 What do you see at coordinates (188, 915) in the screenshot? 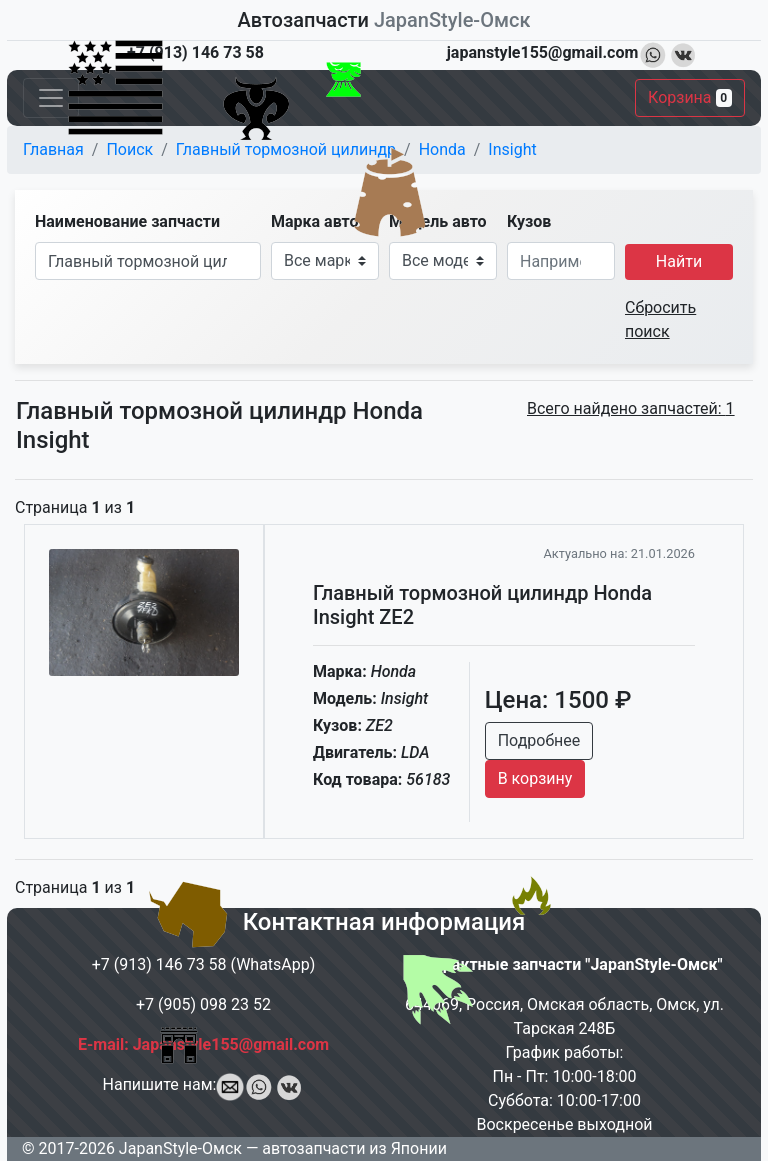
I see `view wildlife or nature-related content` at bounding box center [188, 915].